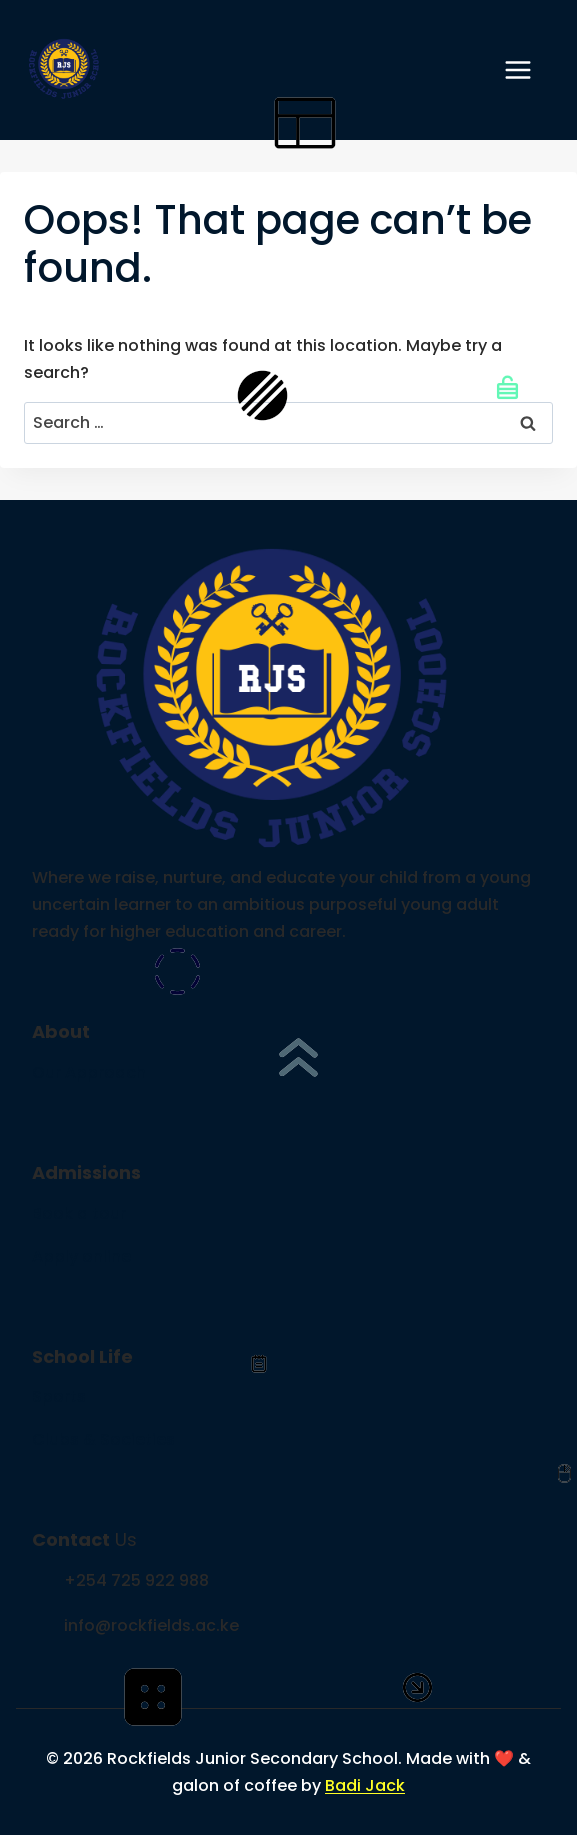  What do you see at coordinates (298, 1057) in the screenshot?
I see `scroll to top of page` at bounding box center [298, 1057].